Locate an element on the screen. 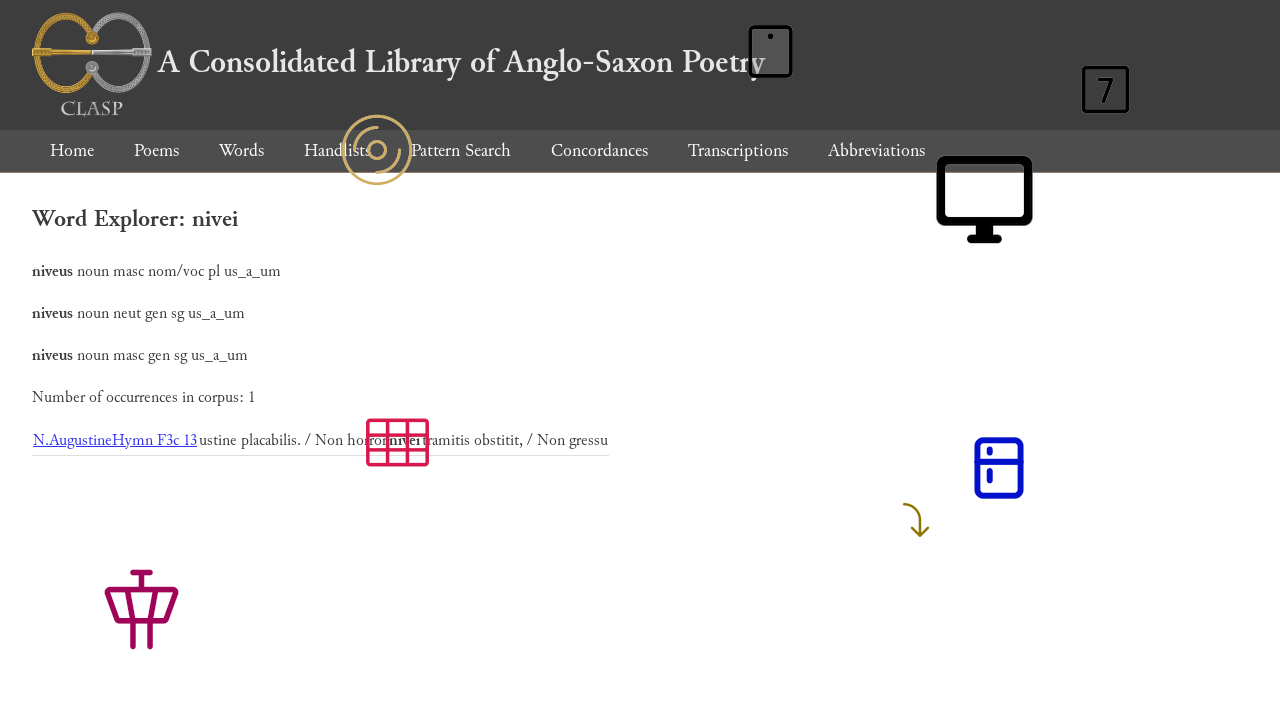 This screenshot has width=1280, height=720. access music or audio library is located at coordinates (377, 150).